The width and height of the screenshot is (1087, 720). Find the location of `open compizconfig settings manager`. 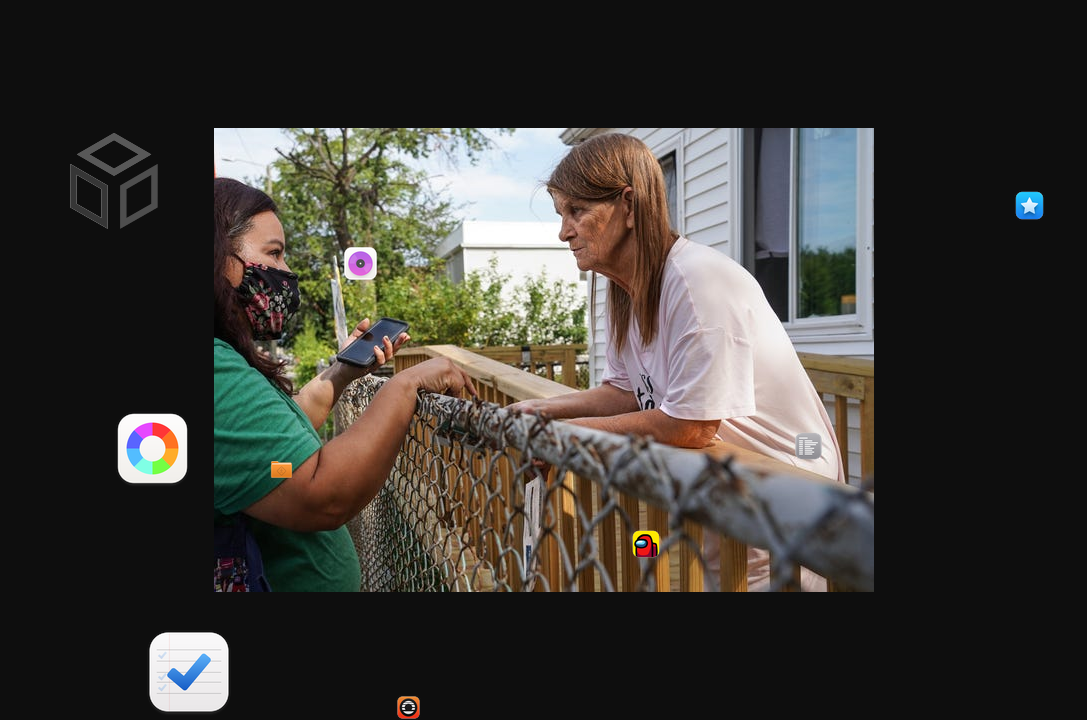

open compizconfig settings manager is located at coordinates (1029, 205).